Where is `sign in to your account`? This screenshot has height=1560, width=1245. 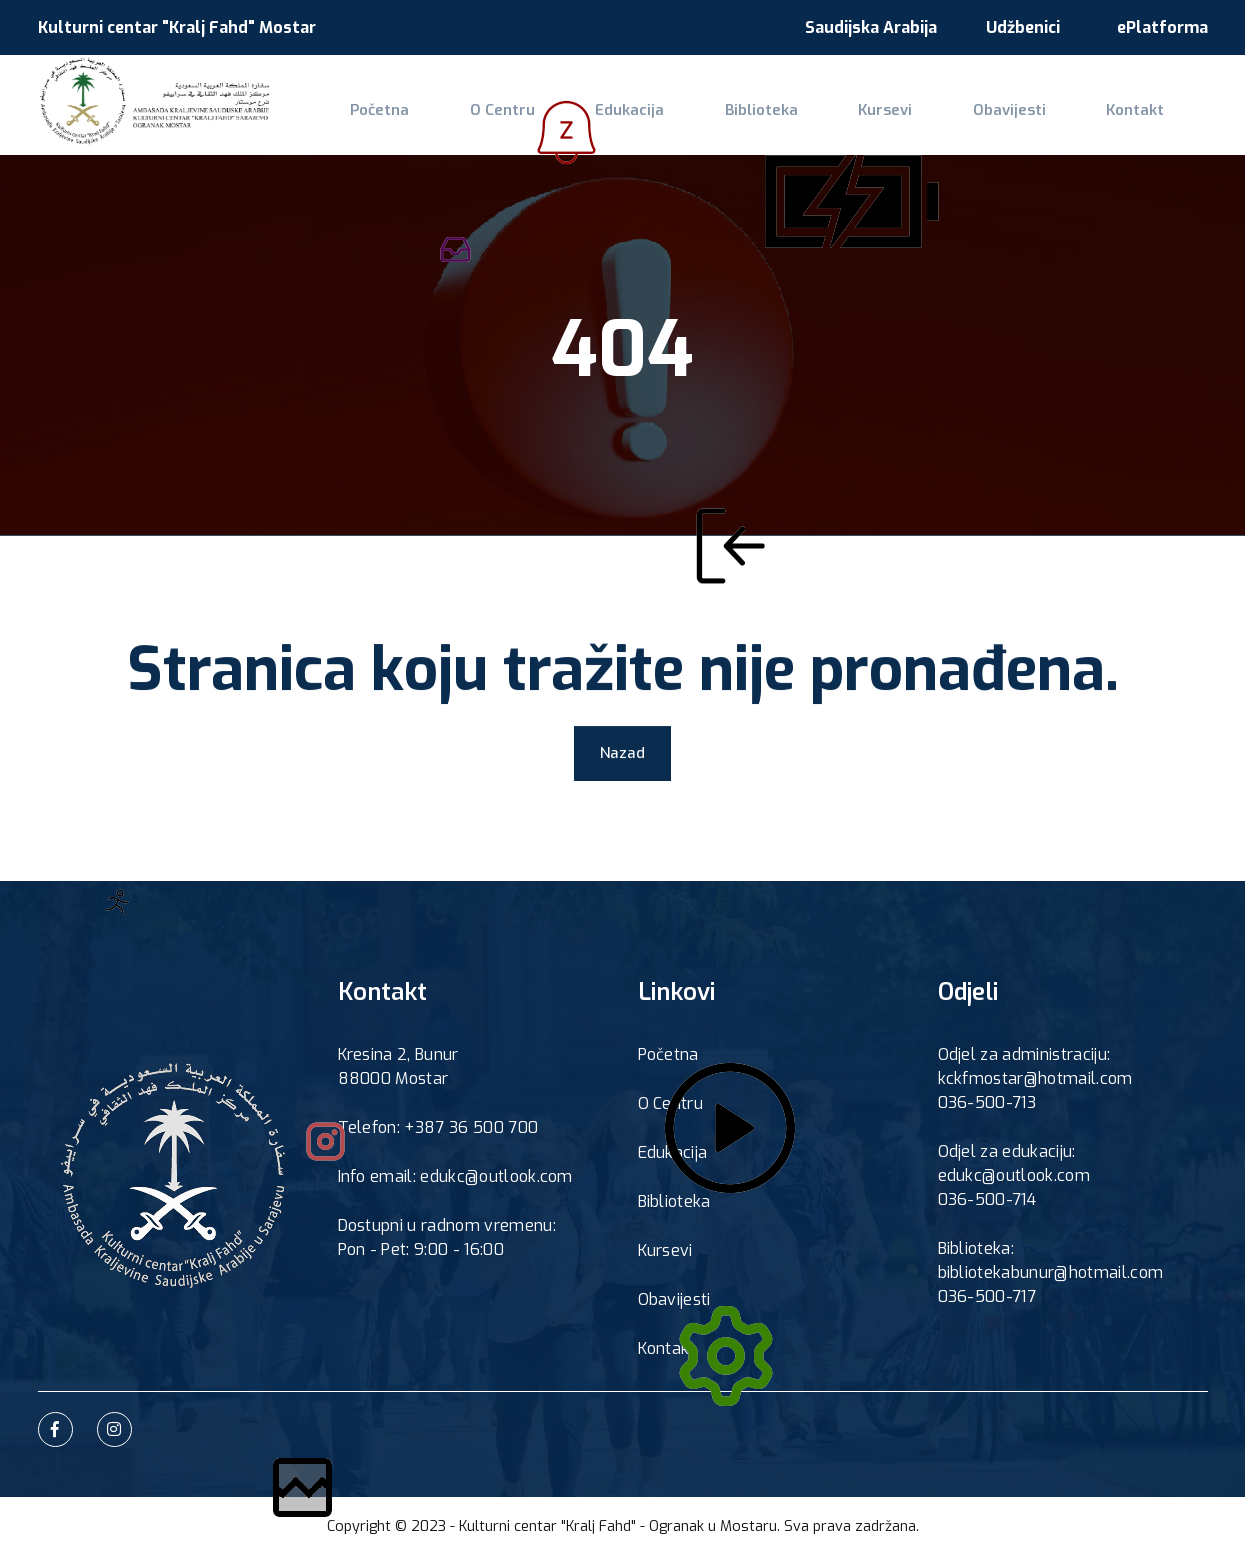
sign in to your account is located at coordinates (729, 546).